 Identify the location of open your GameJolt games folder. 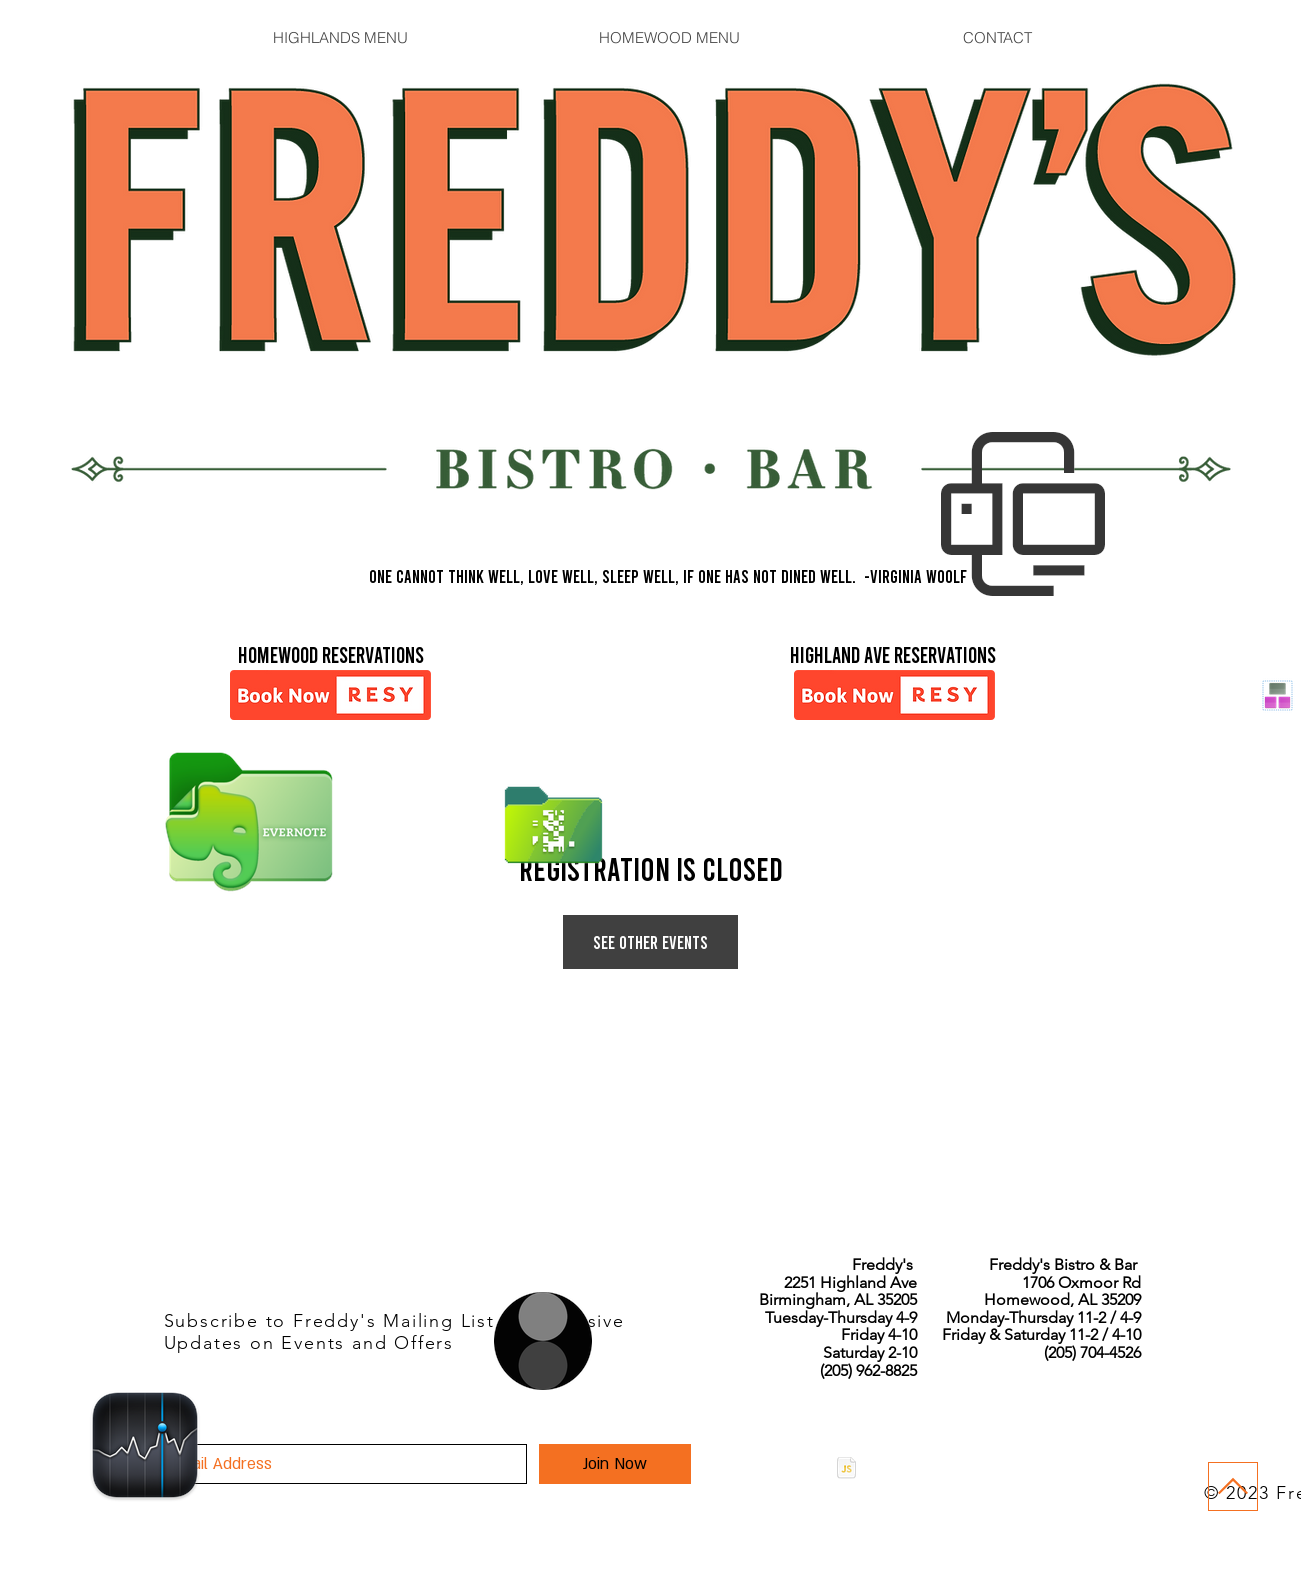
(553, 827).